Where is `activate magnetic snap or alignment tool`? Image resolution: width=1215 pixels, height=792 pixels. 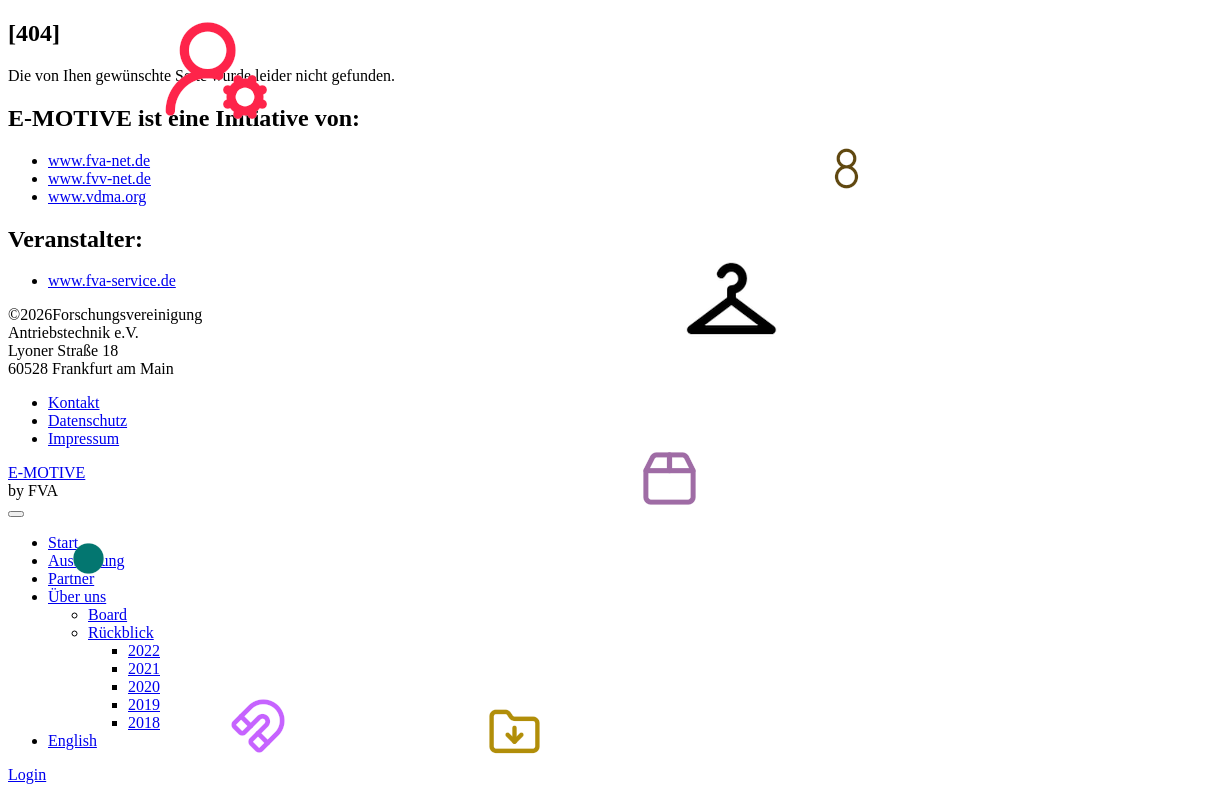
activate magnetic snap or alignment tool is located at coordinates (258, 726).